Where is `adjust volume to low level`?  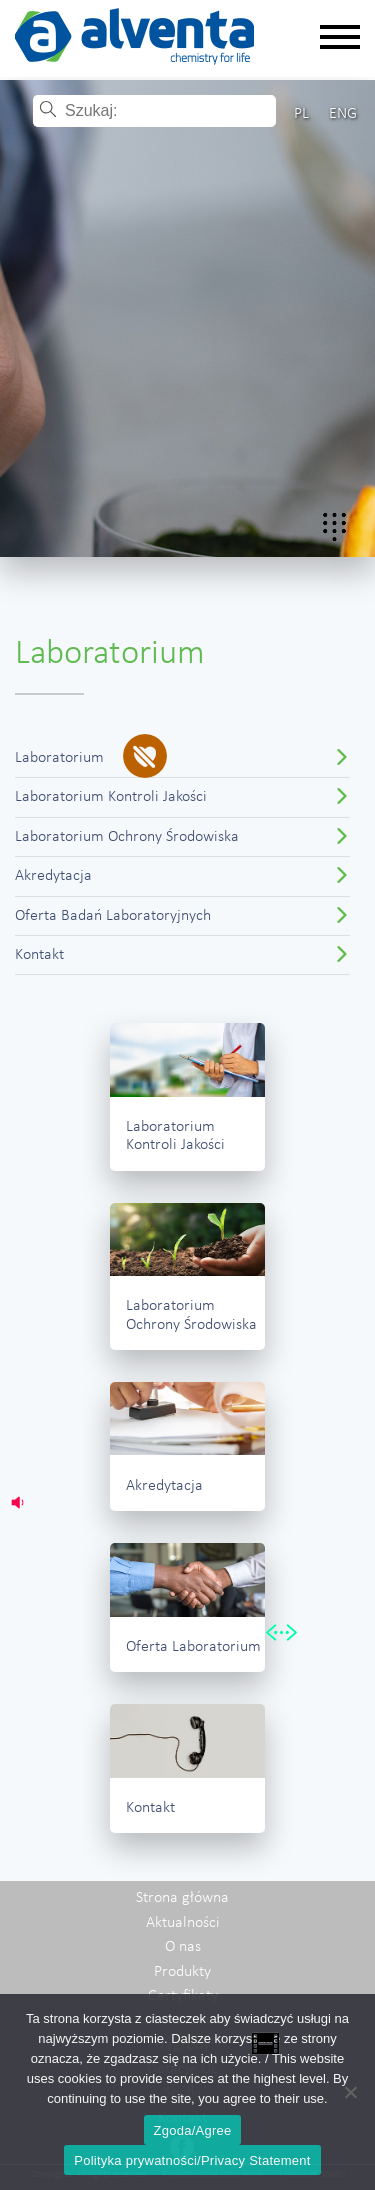 adjust volume to low level is located at coordinates (17, 1502).